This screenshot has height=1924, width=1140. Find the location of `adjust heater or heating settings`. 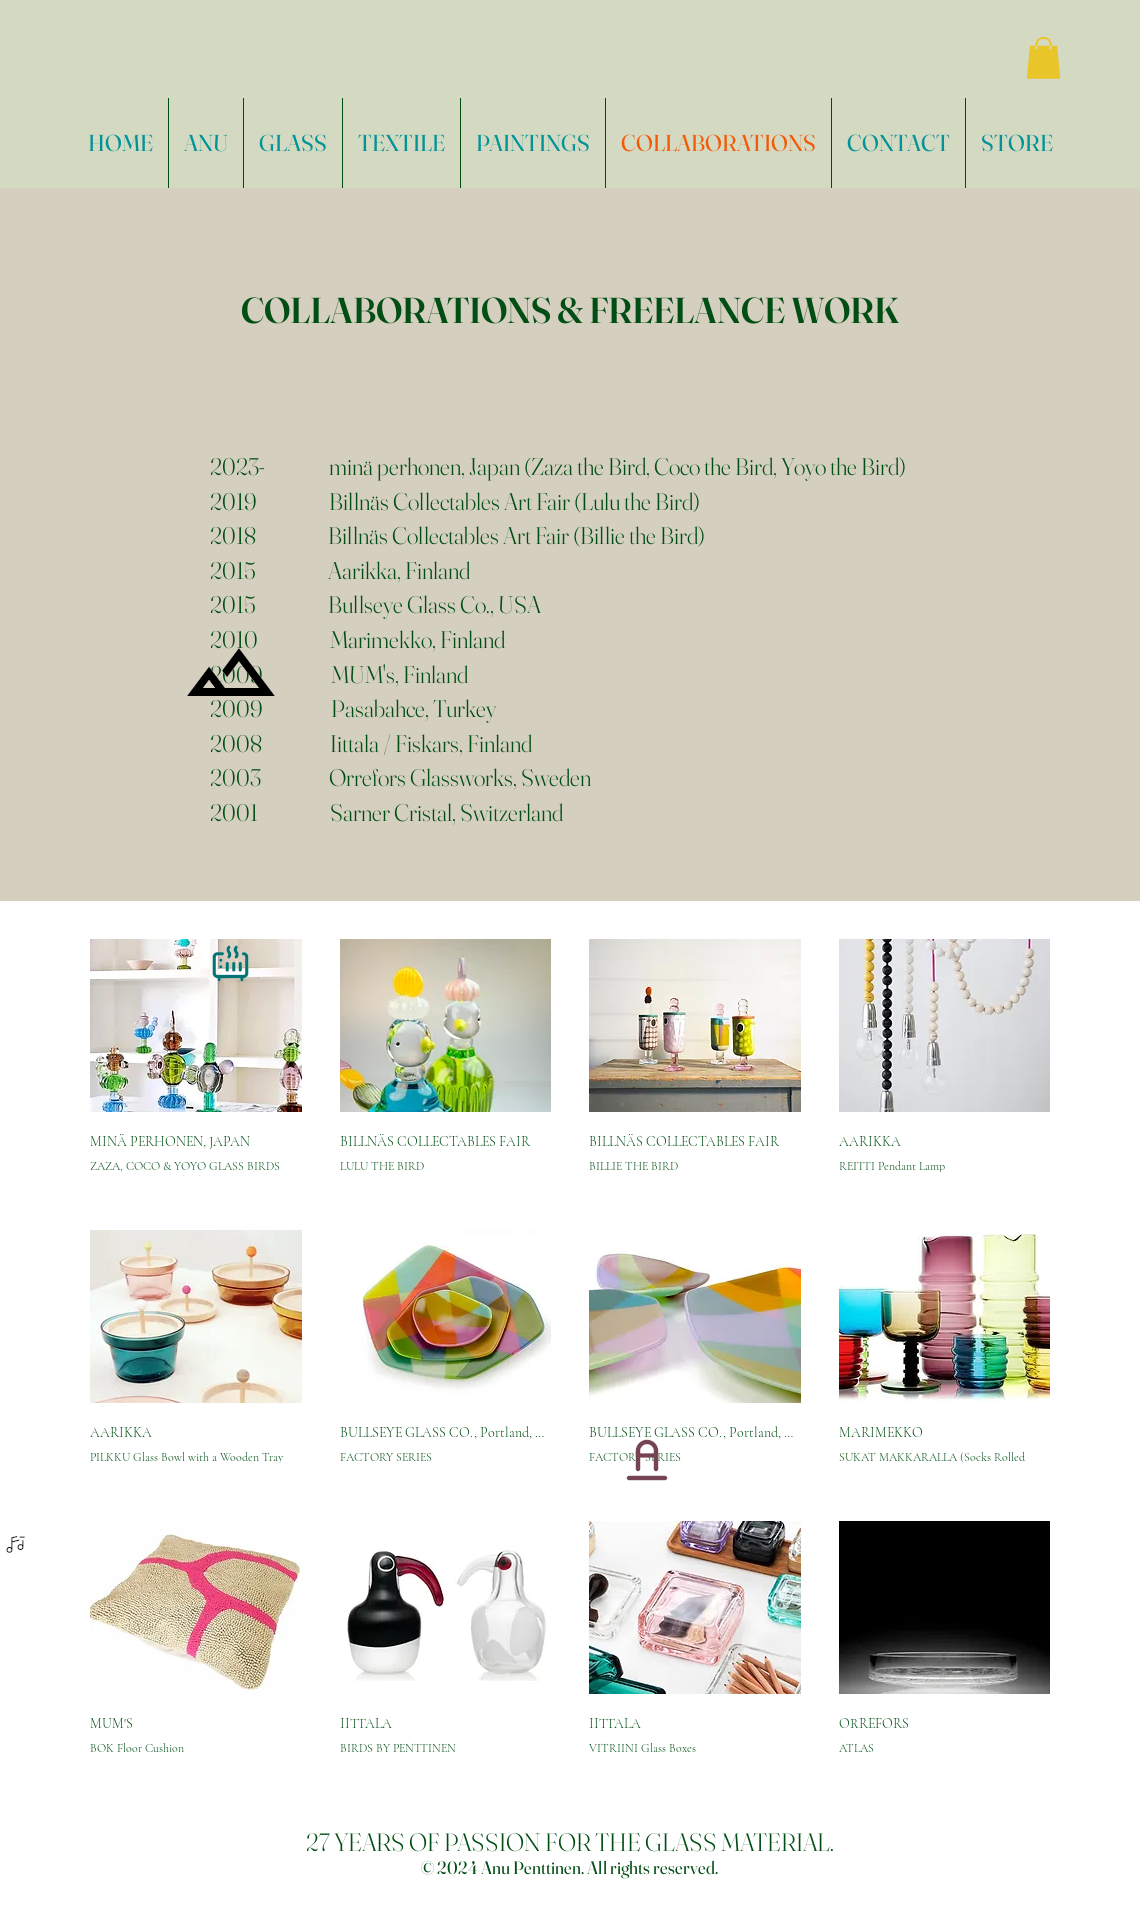

adjust heater or heating settings is located at coordinates (230, 963).